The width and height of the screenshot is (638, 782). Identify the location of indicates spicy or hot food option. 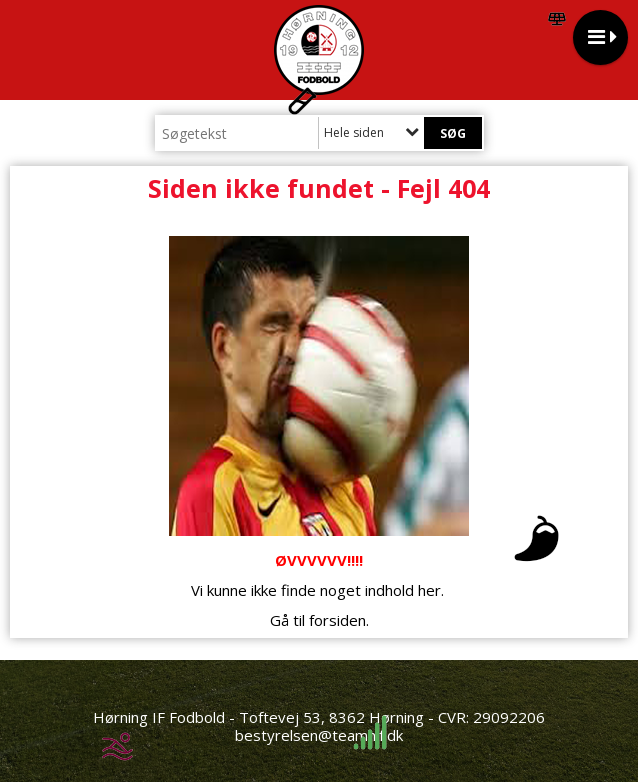
(539, 540).